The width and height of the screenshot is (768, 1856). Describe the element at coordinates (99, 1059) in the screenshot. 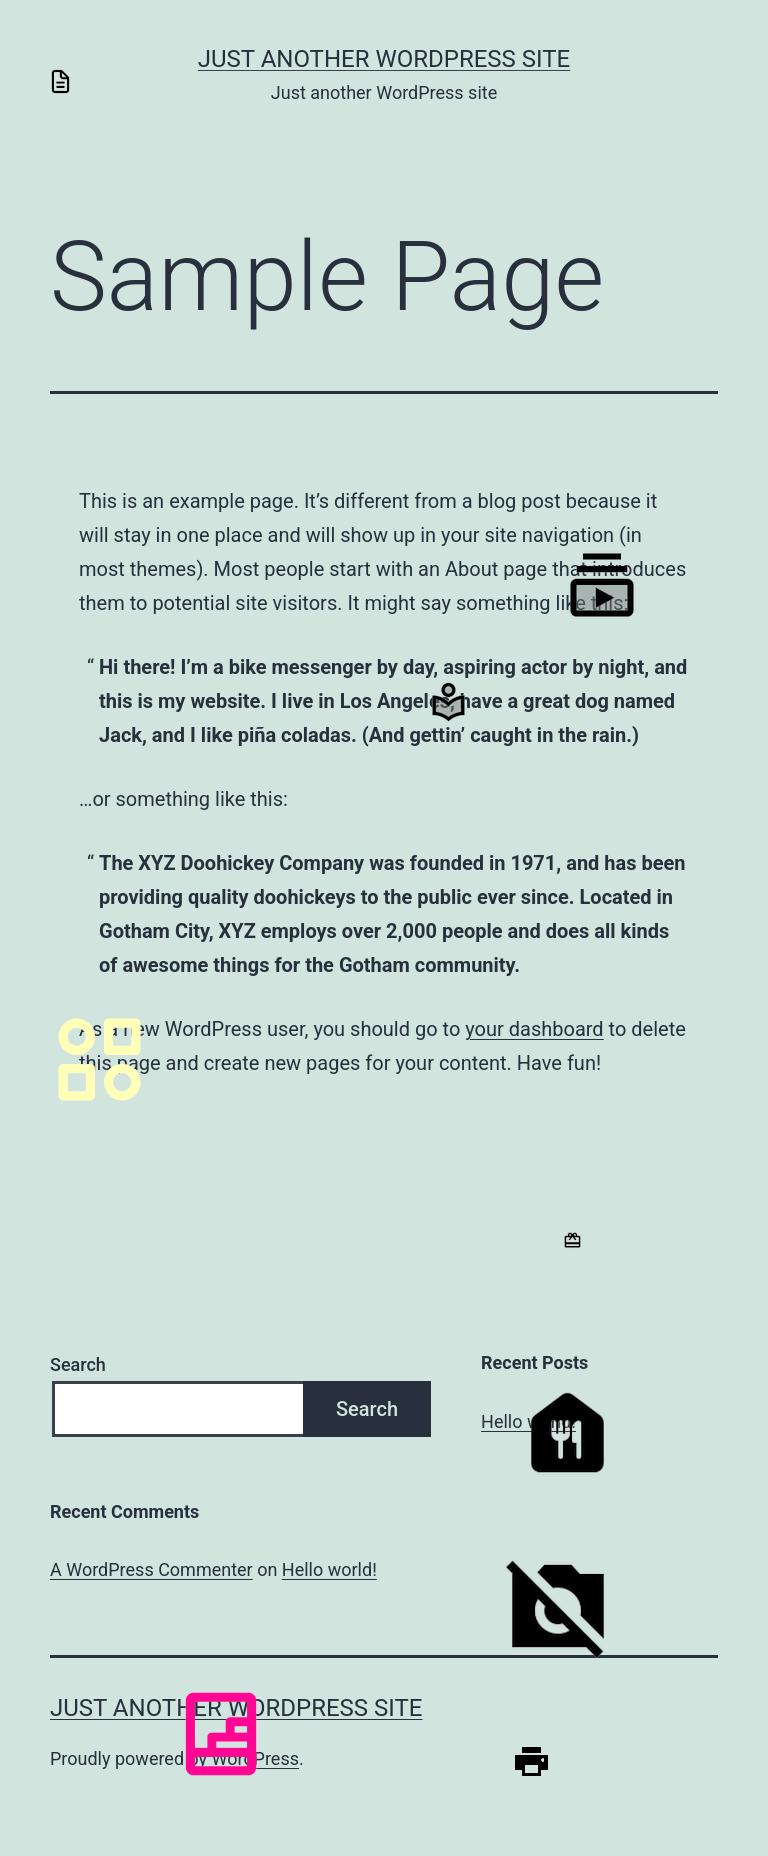

I see `browse categories or sections` at that location.